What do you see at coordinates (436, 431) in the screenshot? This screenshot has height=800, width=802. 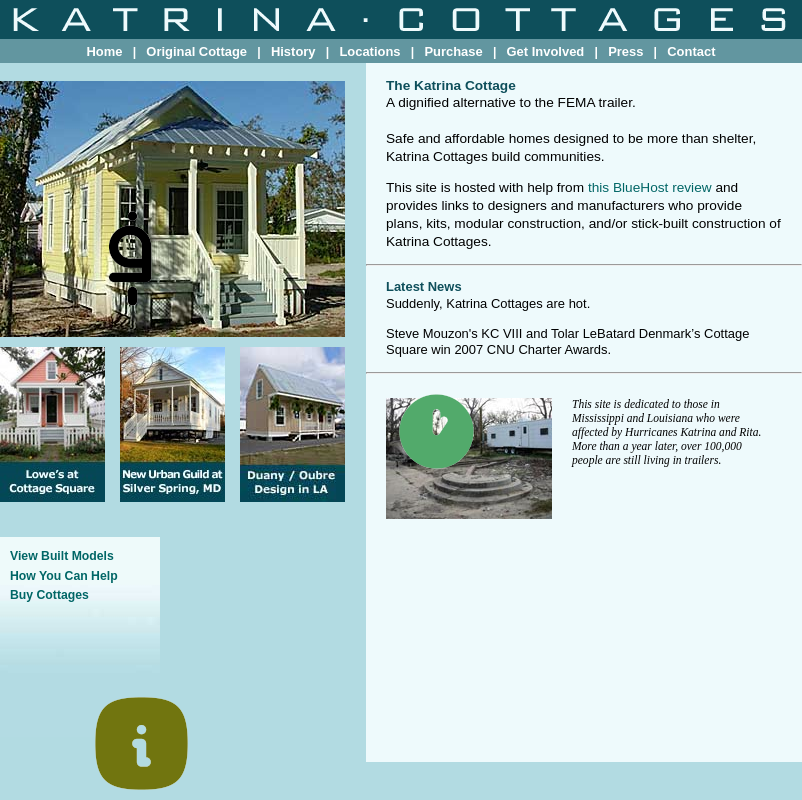 I see `indicates the current time is 1 o'clock` at bounding box center [436, 431].